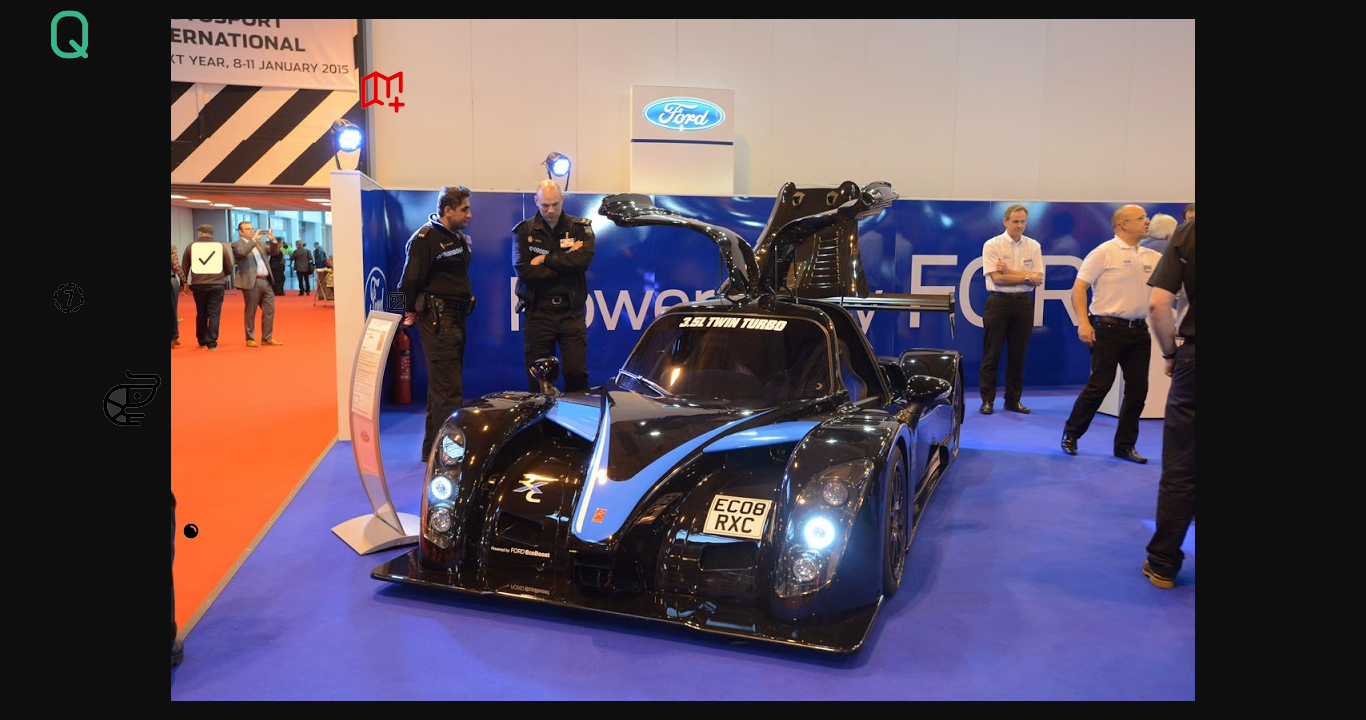 This screenshot has width=1366, height=720. Describe the element at coordinates (191, 531) in the screenshot. I see `apply inner shadow effect to top-right corner` at that location.